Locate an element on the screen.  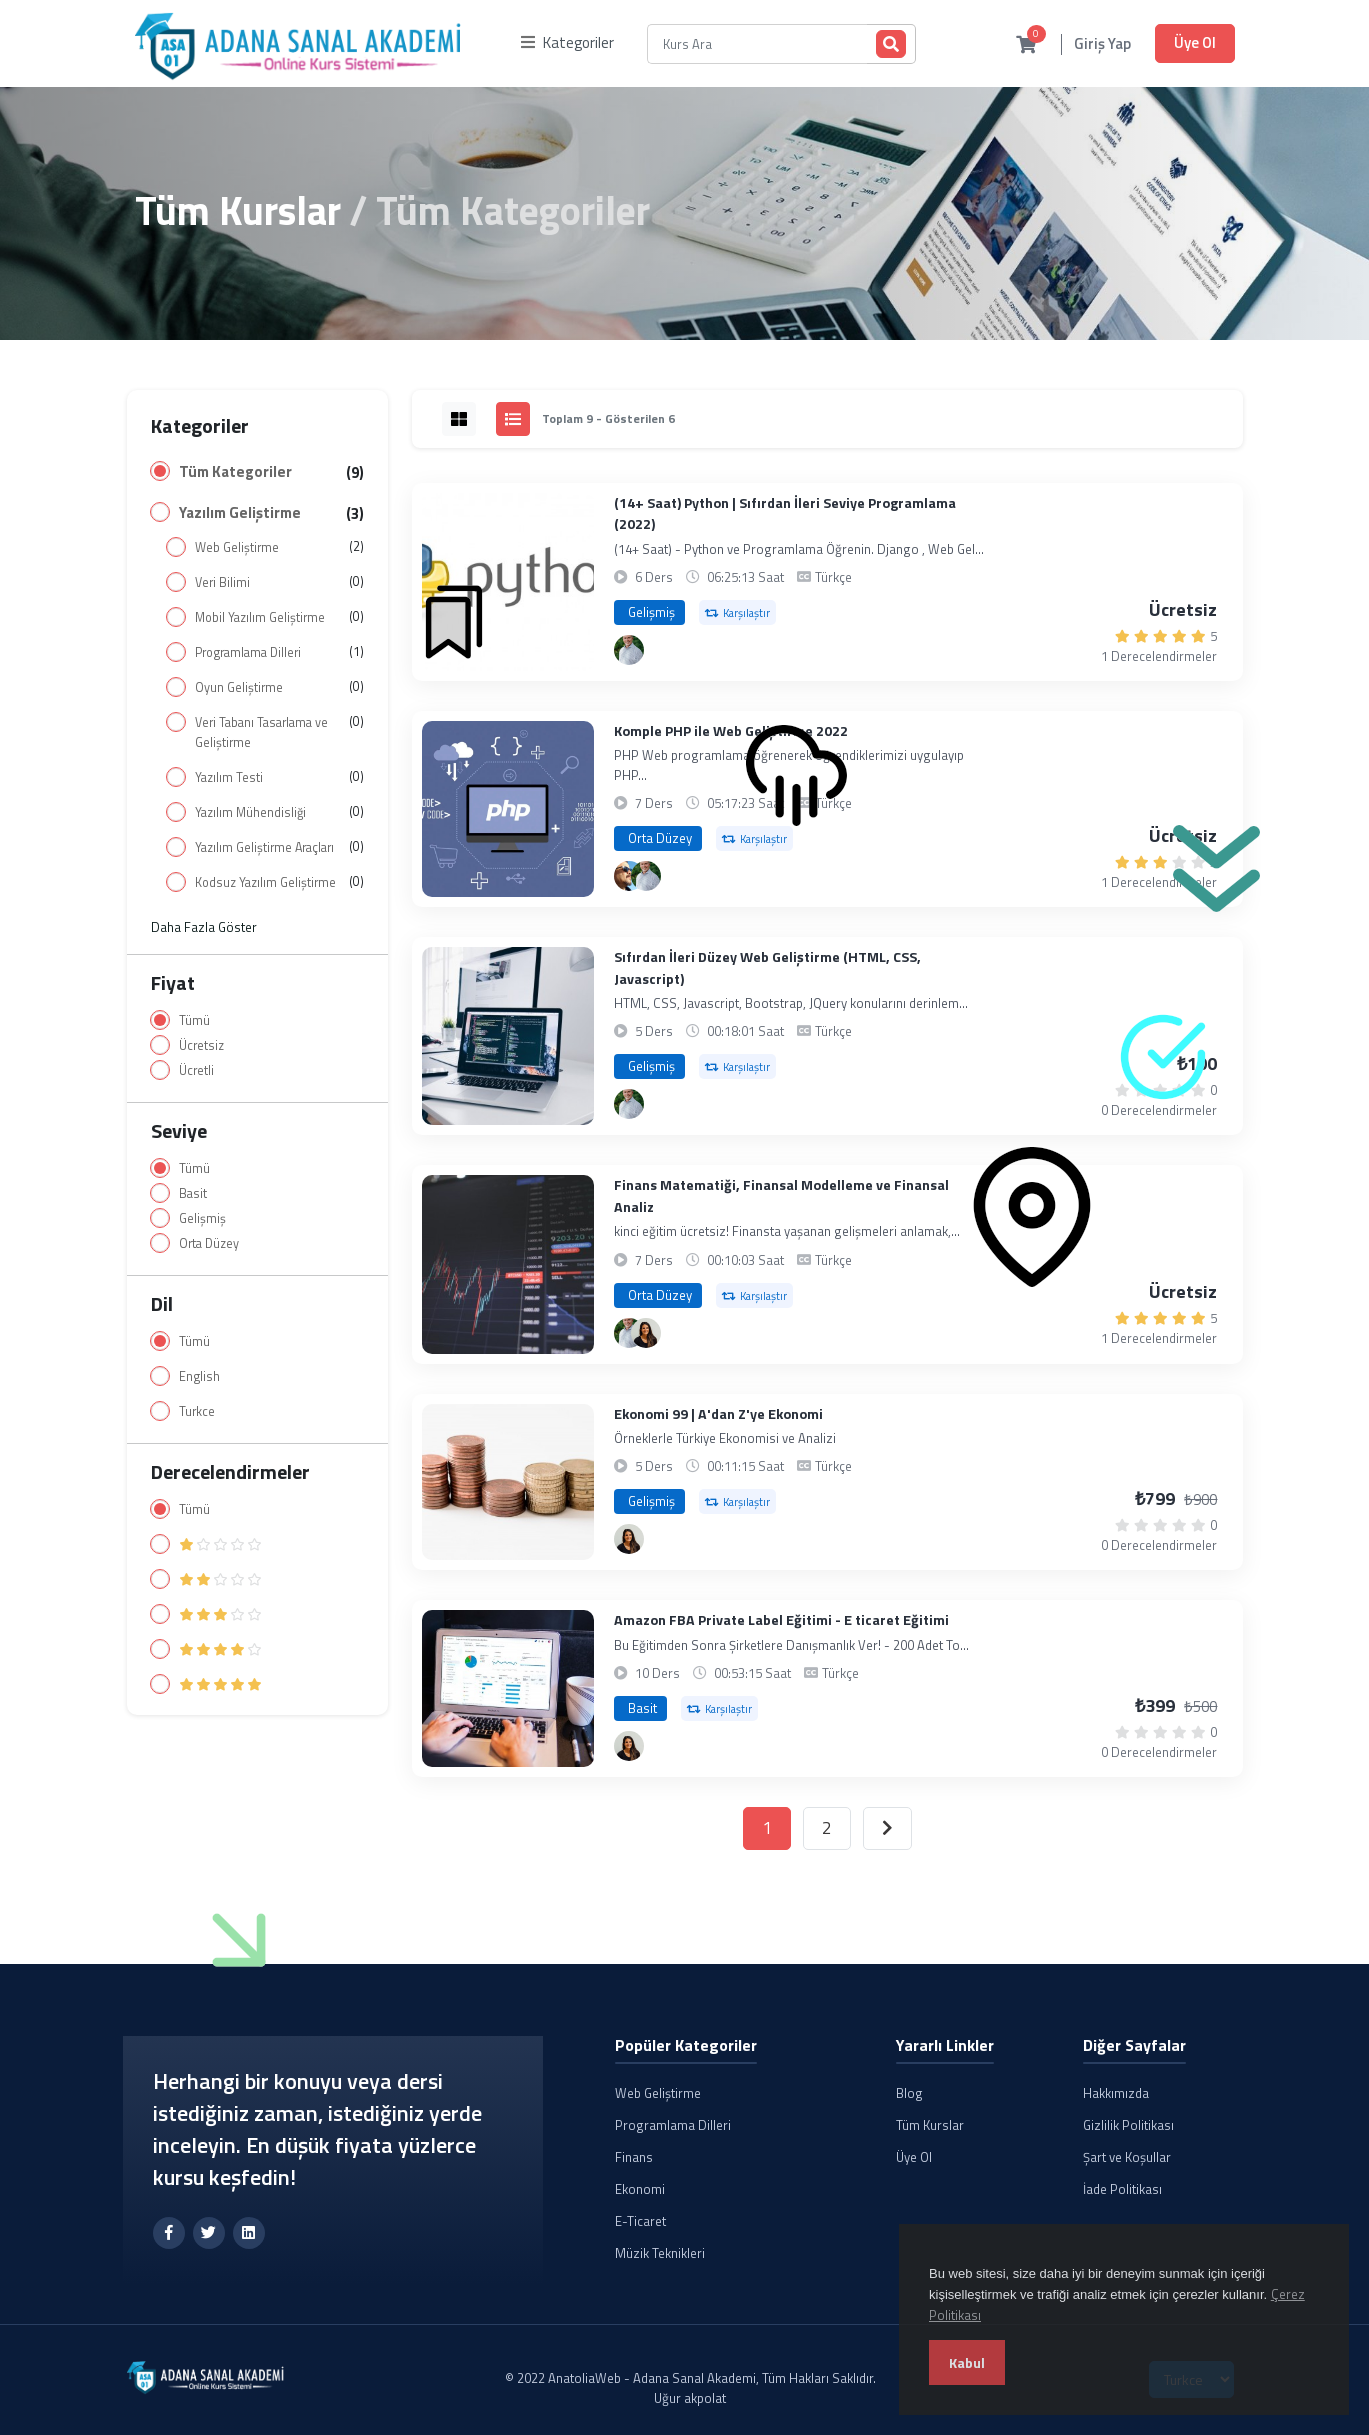
navigate to the next item diagonally is located at coordinates (239, 1940).